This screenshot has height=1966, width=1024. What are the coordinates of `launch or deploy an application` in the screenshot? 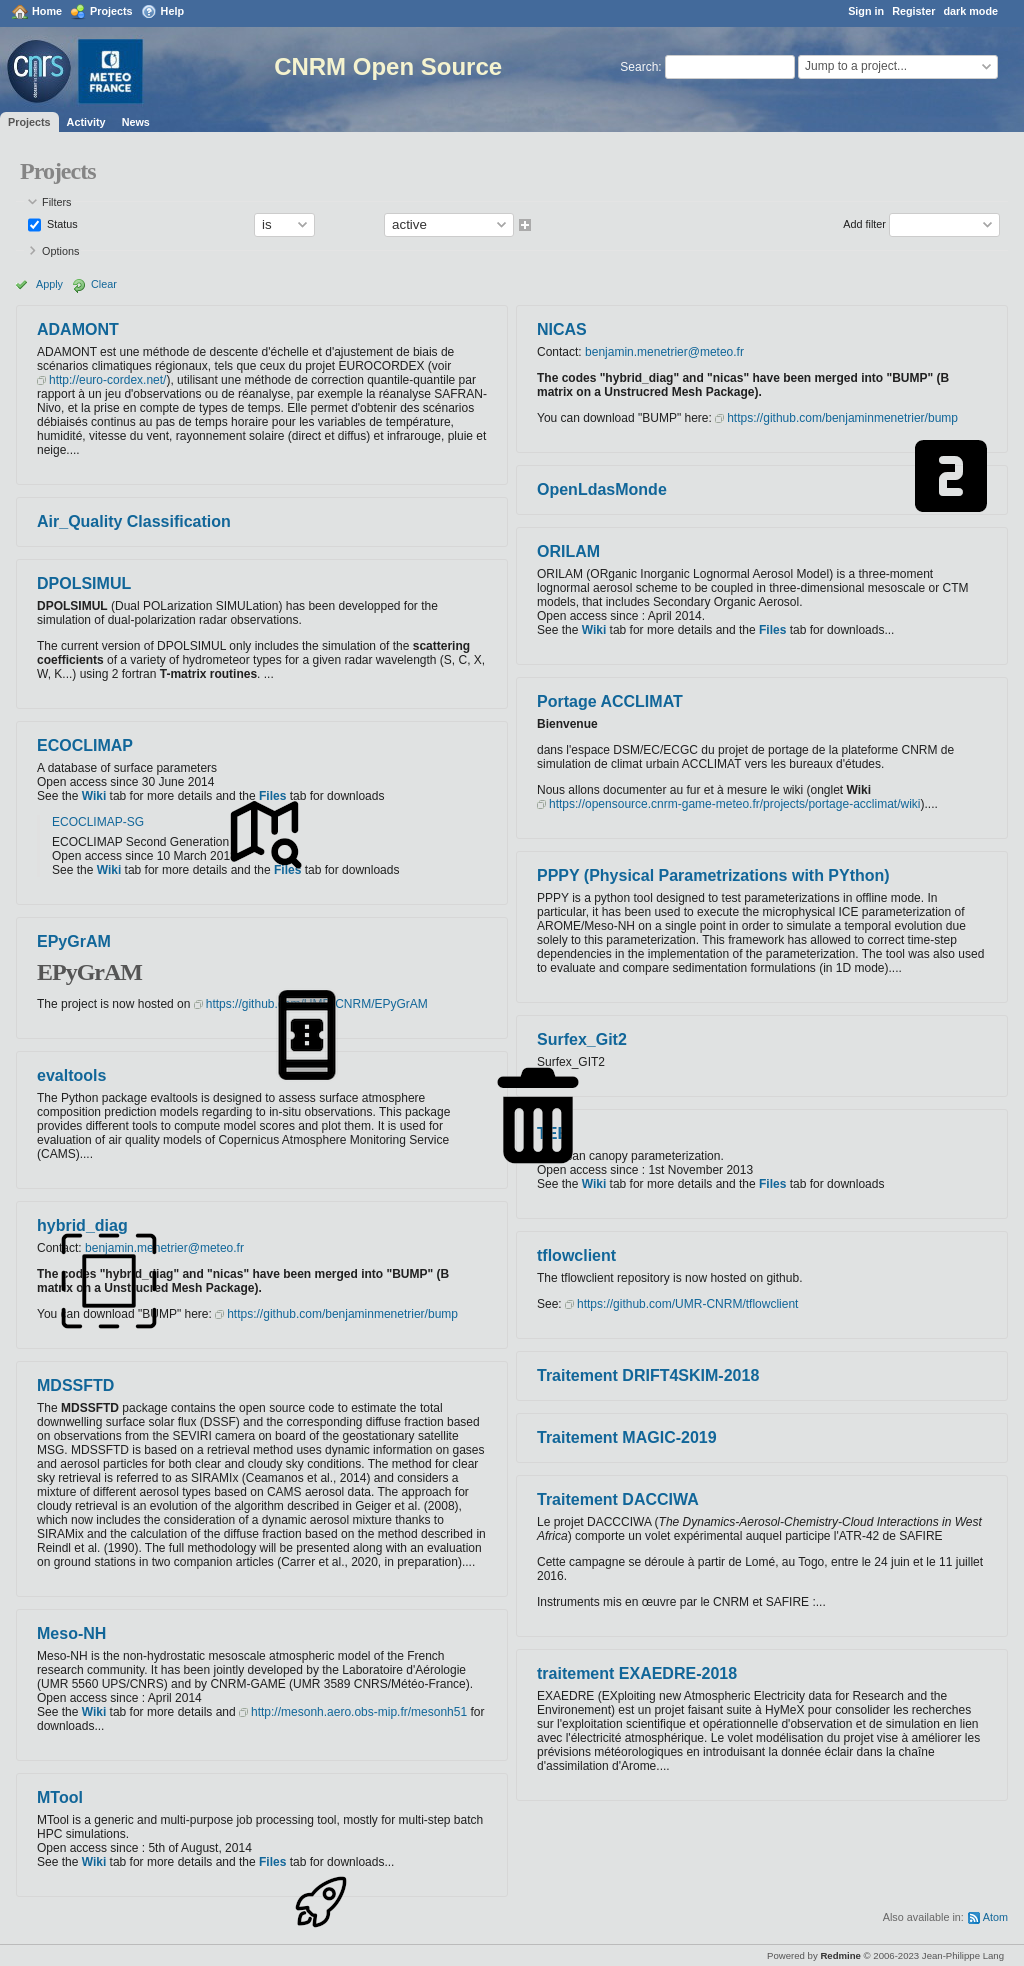 It's located at (321, 1902).